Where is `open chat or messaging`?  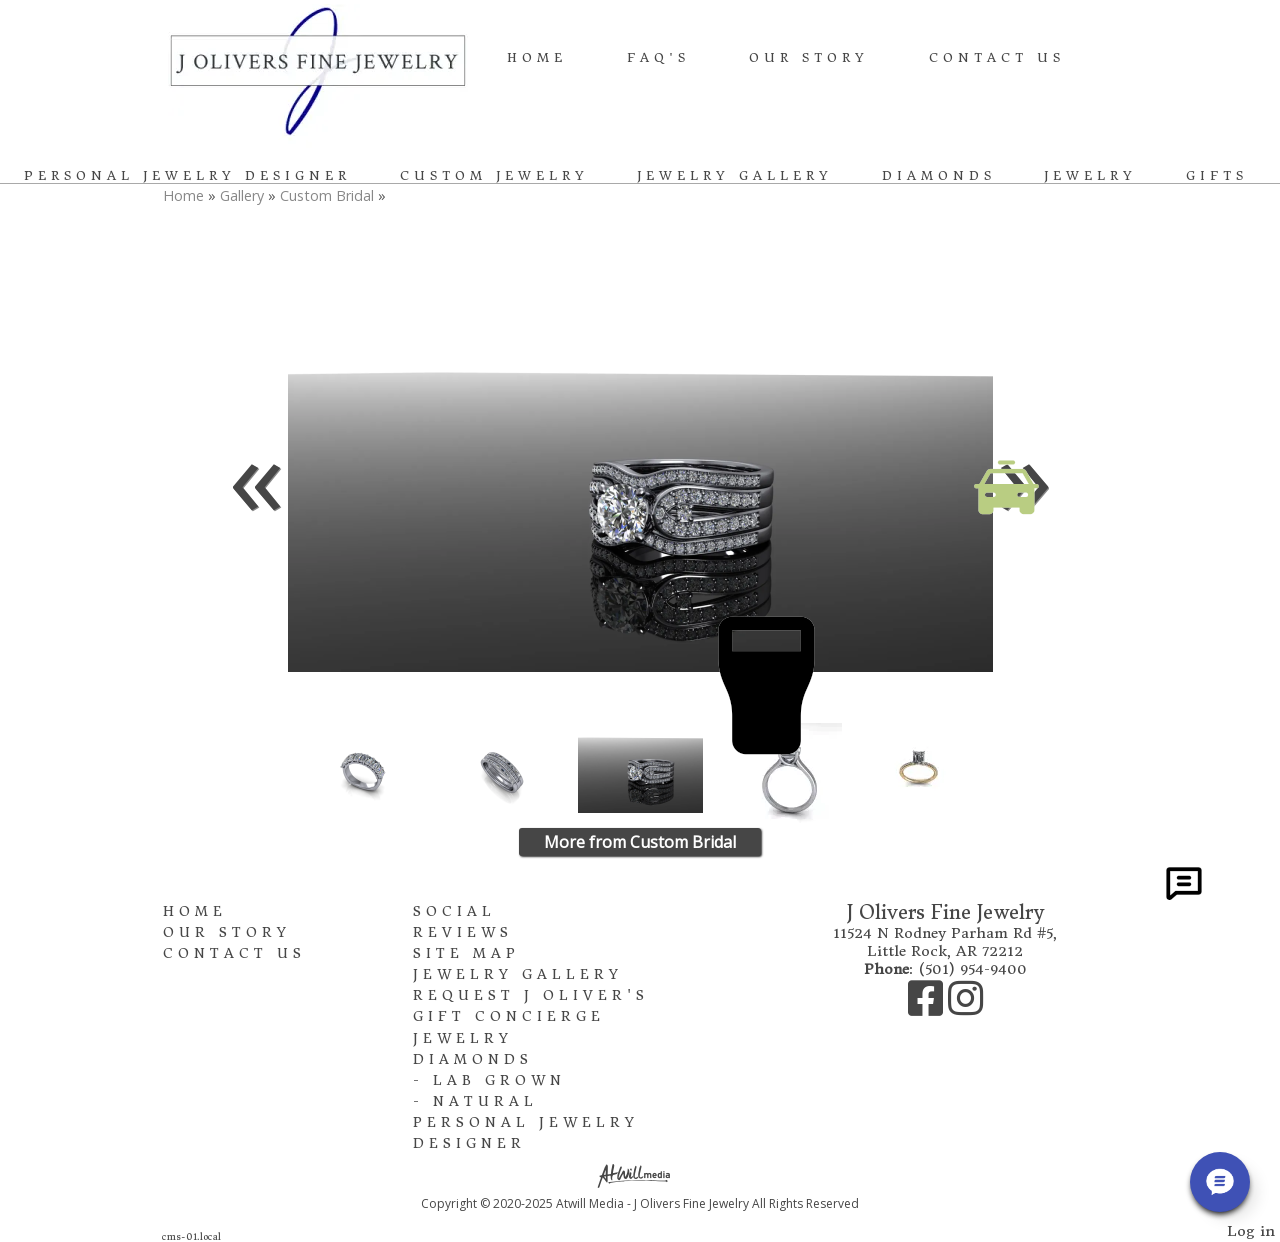 open chat or messaging is located at coordinates (1184, 881).